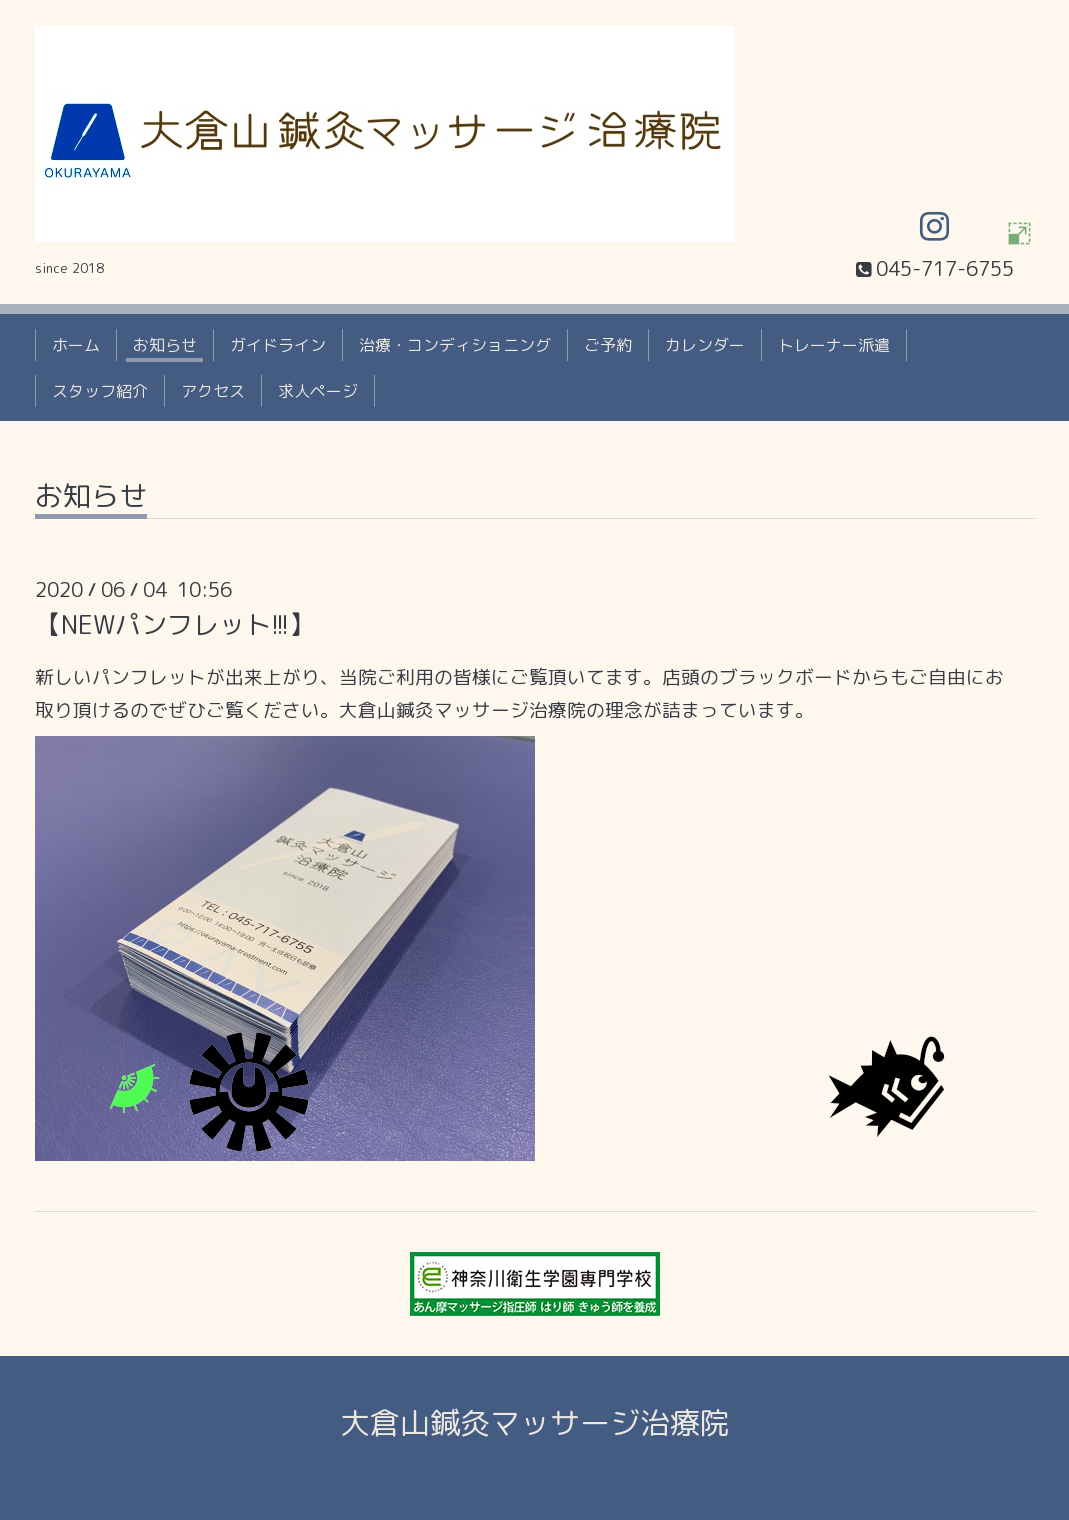 The width and height of the screenshot is (1069, 1520). What do you see at coordinates (134, 1088) in the screenshot?
I see `toggle cooling or fan settings` at bounding box center [134, 1088].